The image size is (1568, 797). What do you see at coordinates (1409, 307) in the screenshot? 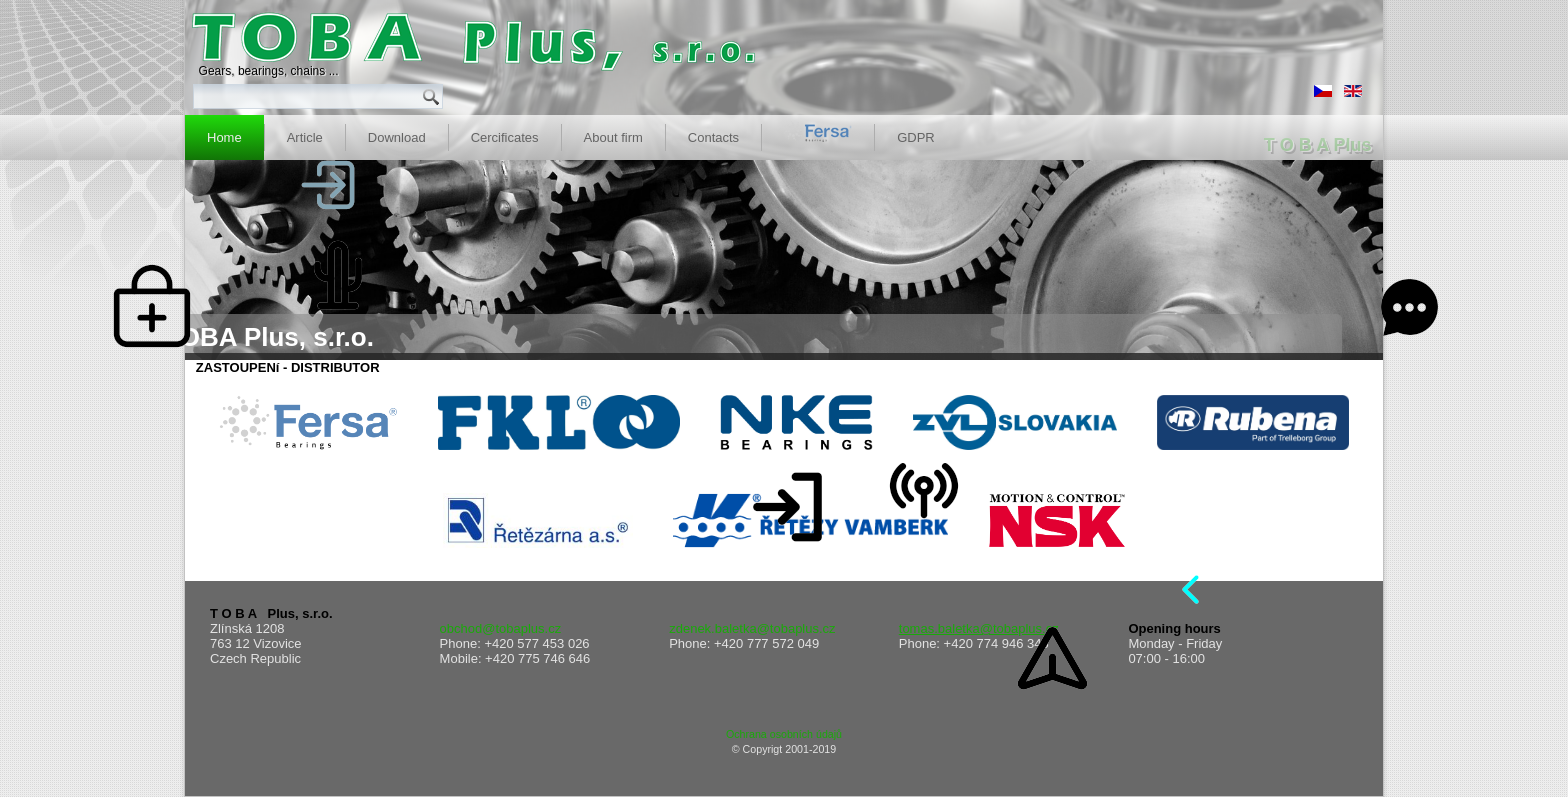
I see `open chat or messaging` at bounding box center [1409, 307].